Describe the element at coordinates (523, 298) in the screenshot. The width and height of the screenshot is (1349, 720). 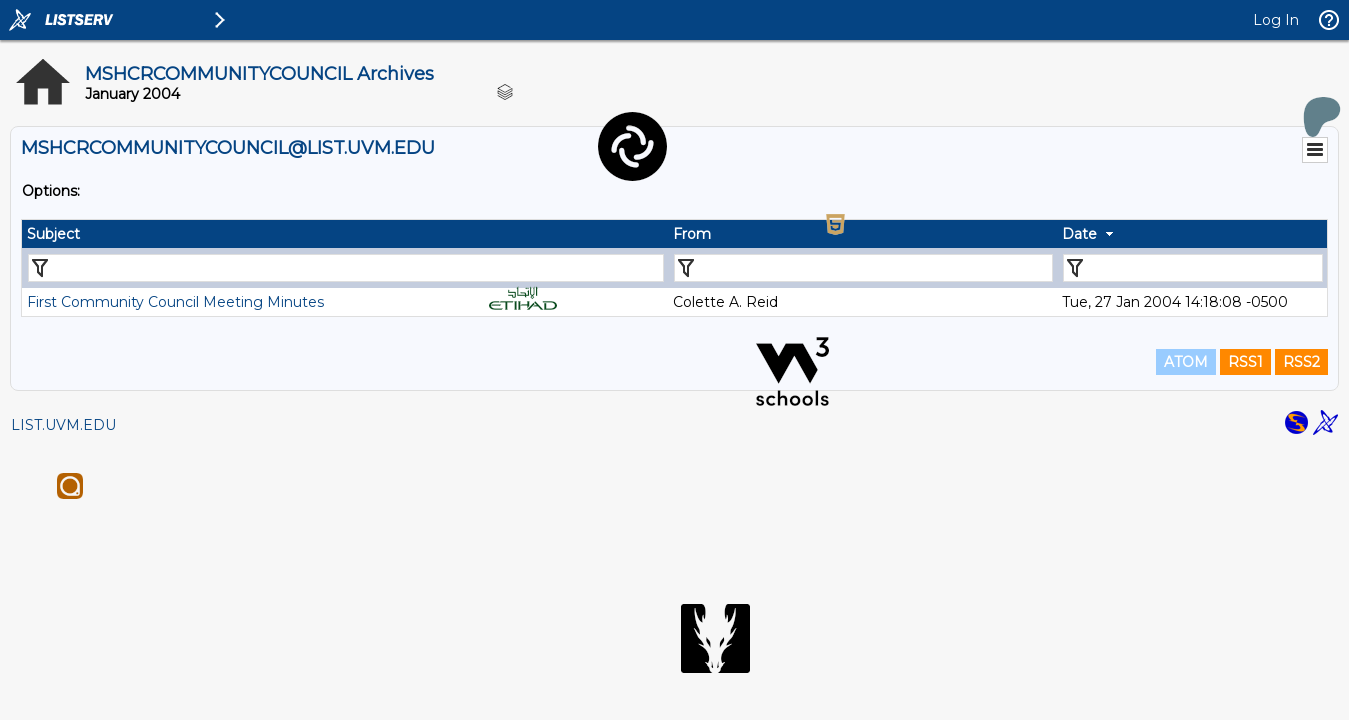
I see `open the Etihad Airways app` at that location.